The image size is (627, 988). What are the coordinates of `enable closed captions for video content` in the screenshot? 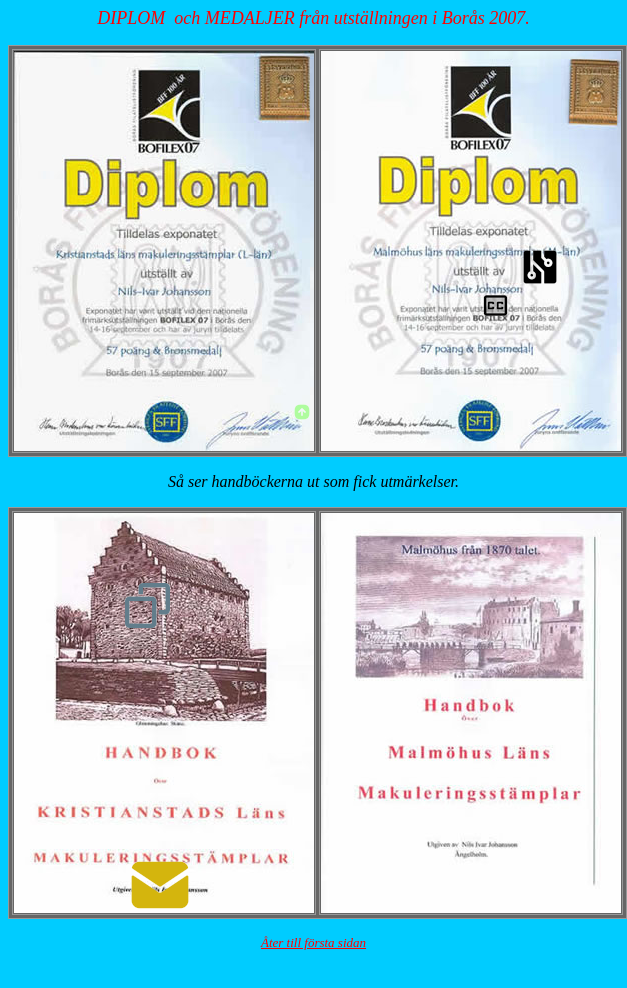 It's located at (495, 305).